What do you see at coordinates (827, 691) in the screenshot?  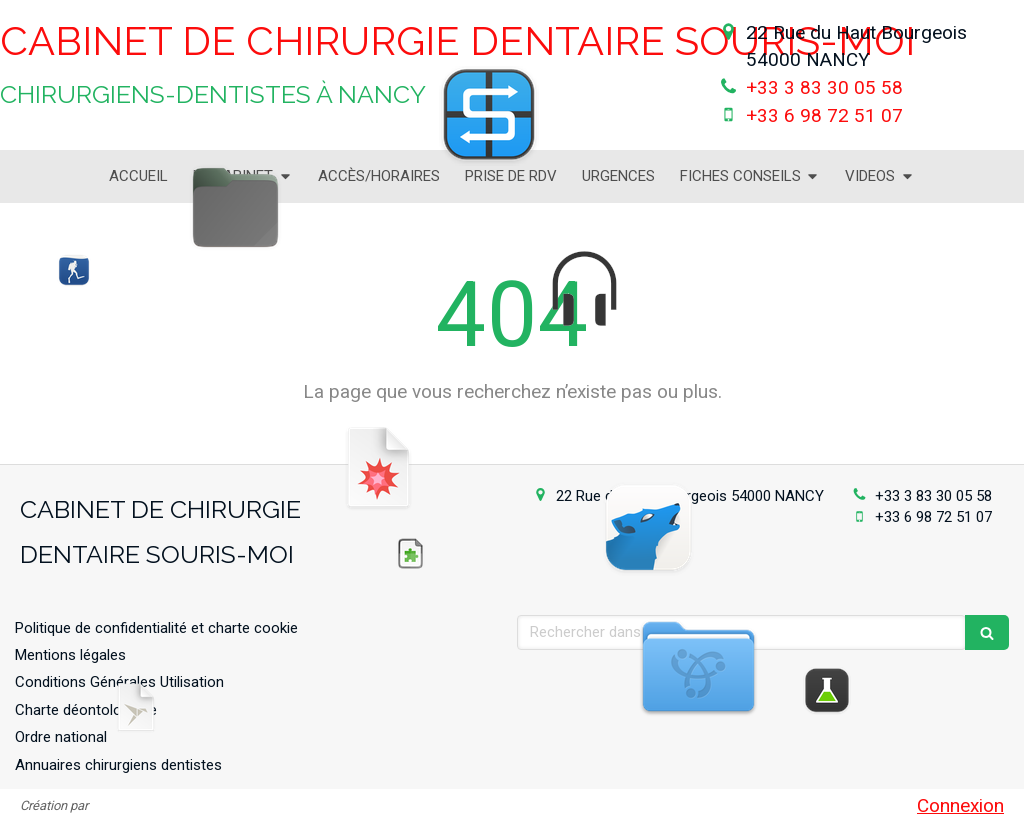 I see `open science or chemistry-related applications` at bounding box center [827, 691].